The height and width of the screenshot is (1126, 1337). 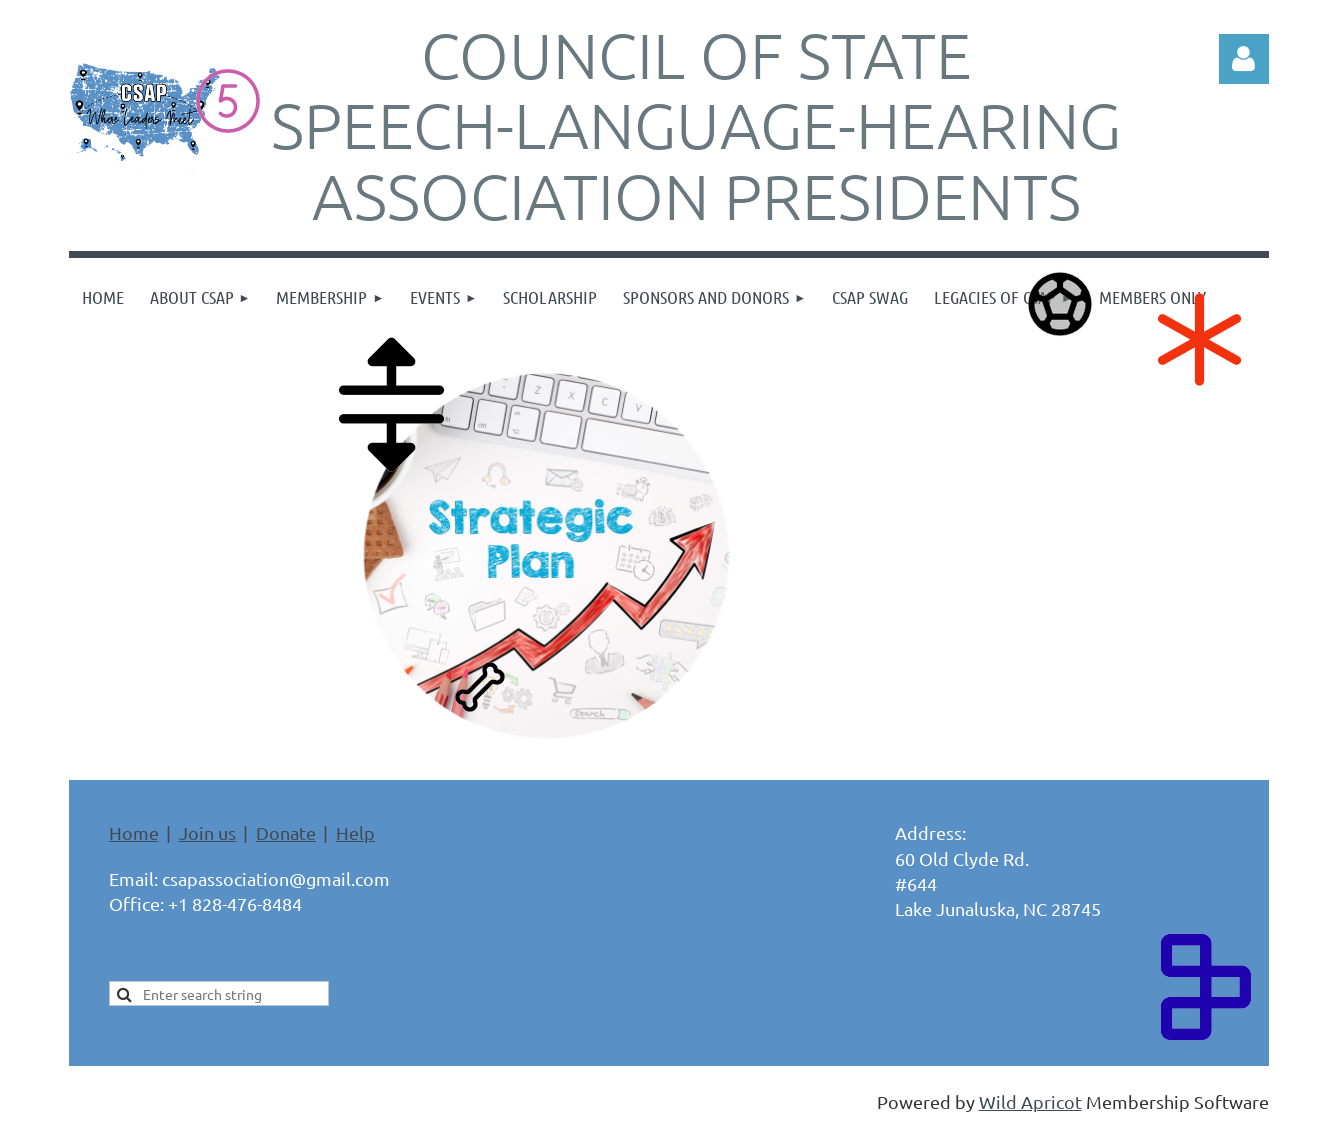 What do you see at coordinates (1198, 987) in the screenshot?
I see `open replit` at bounding box center [1198, 987].